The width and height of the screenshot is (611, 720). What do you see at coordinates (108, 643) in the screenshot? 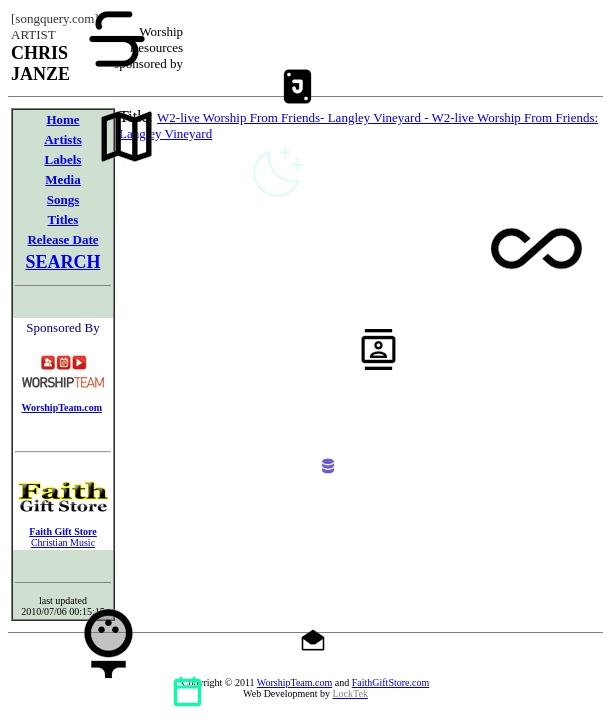
I see `access golf sports content or scores` at bounding box center [108, 643].